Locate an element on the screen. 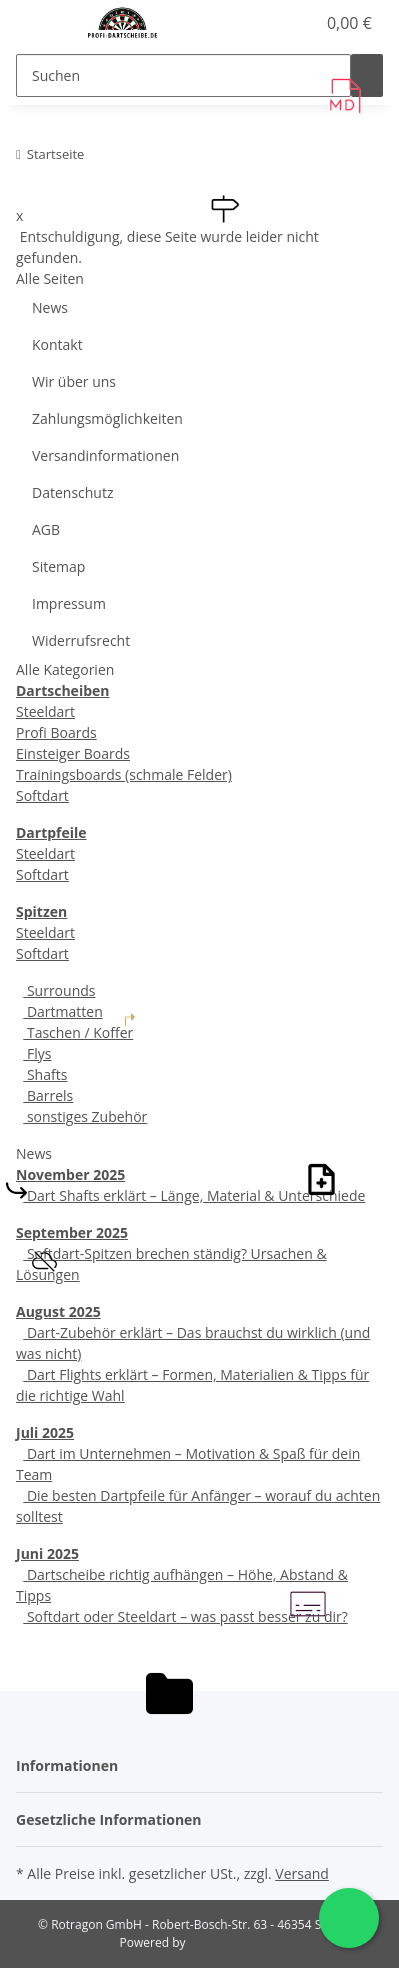 The height and width of the screenshot is (1968, 399). reply to a message or comment is located at coordinates (16, 1190).